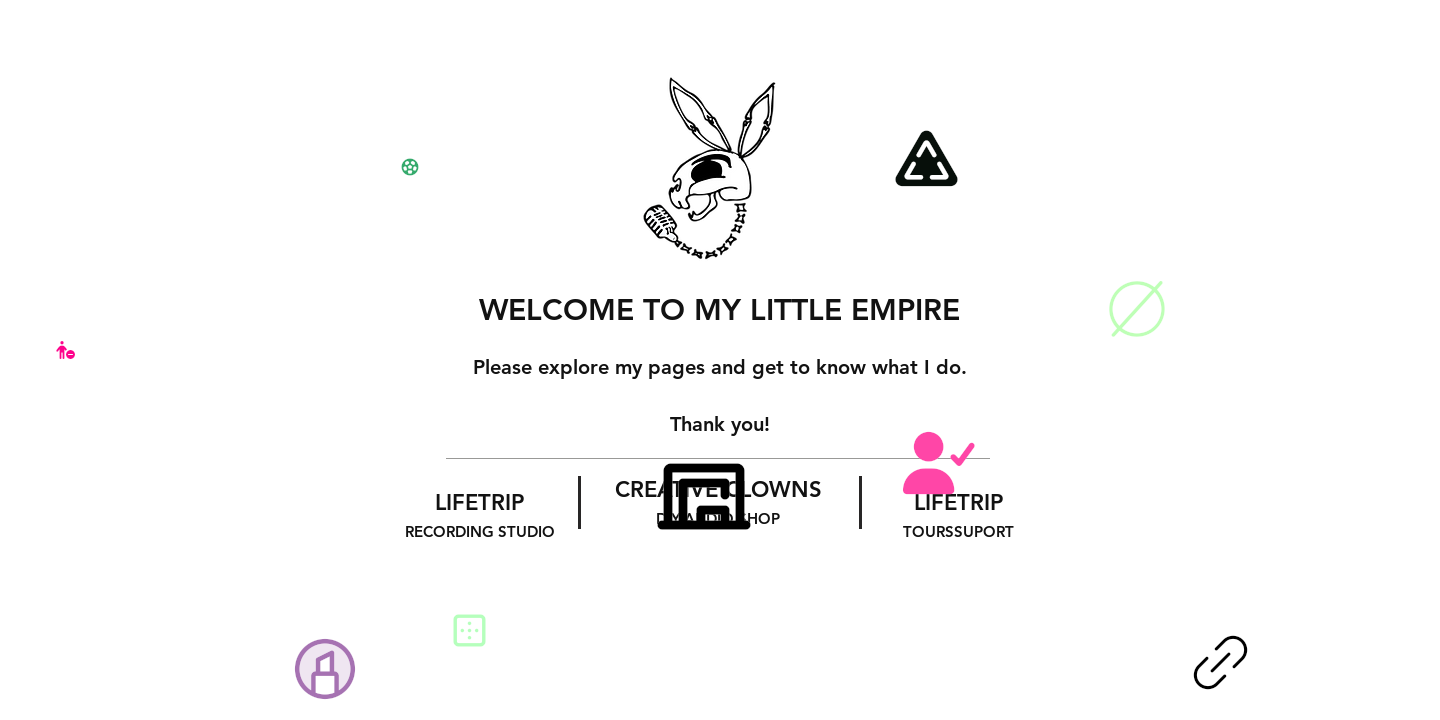  I want to click on remove a person from a group or list, so click(65, 350).